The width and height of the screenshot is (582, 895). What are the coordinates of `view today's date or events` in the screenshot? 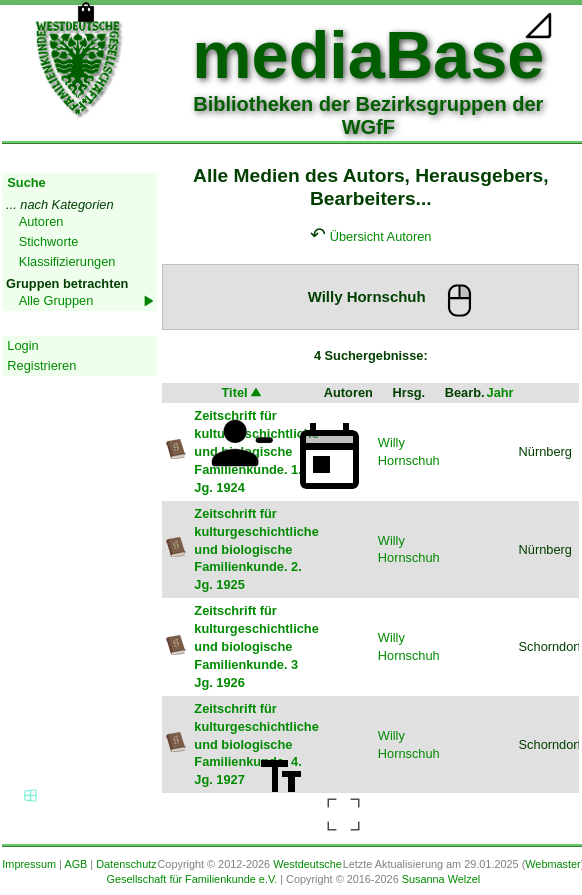 It's located at (329, 459).